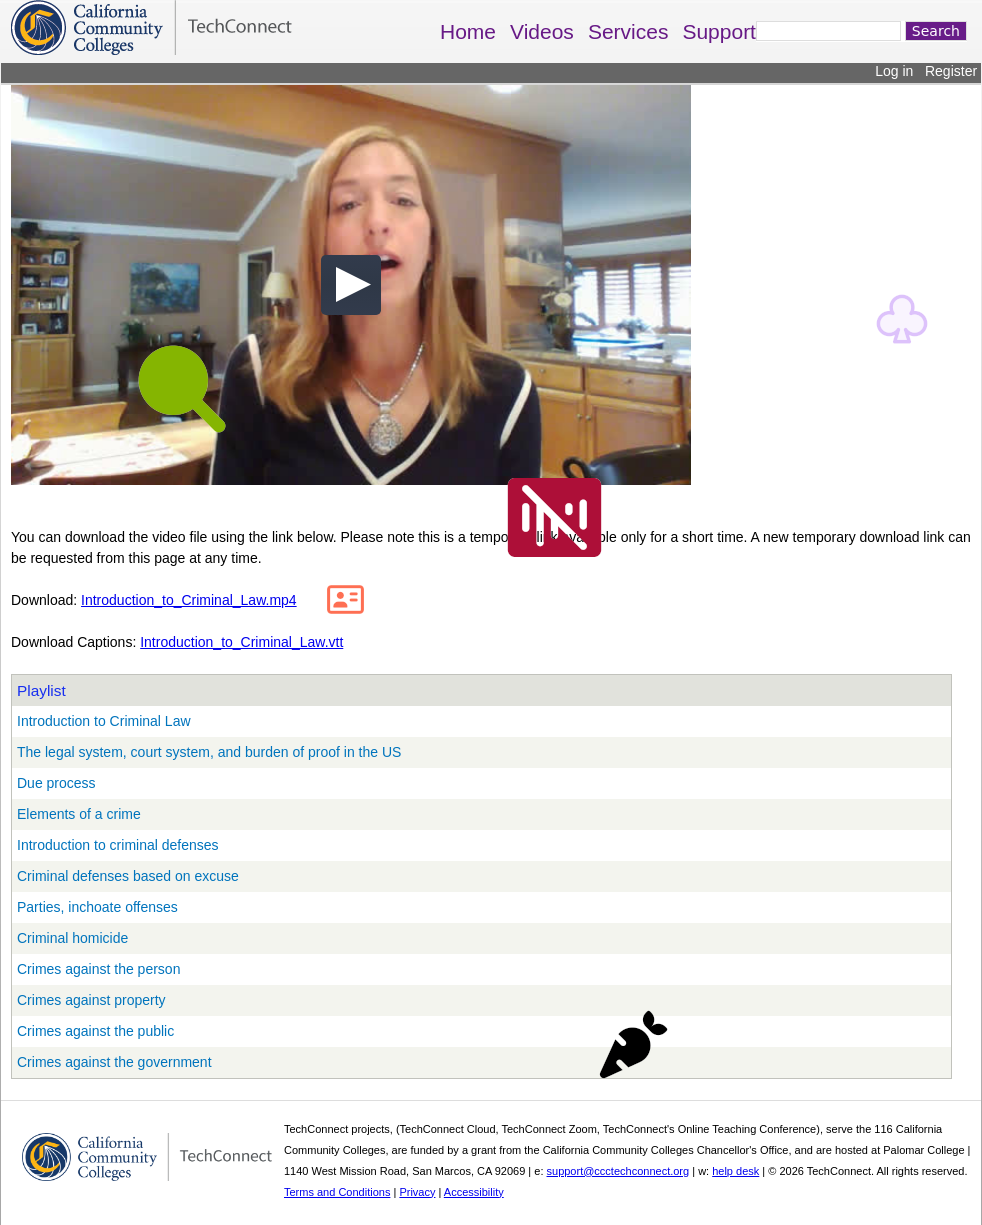 The image size is (982, 1225). What do you see at coordinates (554, 517) in the screenshot?
I see `mute or disable audio input` at bounding box center [554, 517].